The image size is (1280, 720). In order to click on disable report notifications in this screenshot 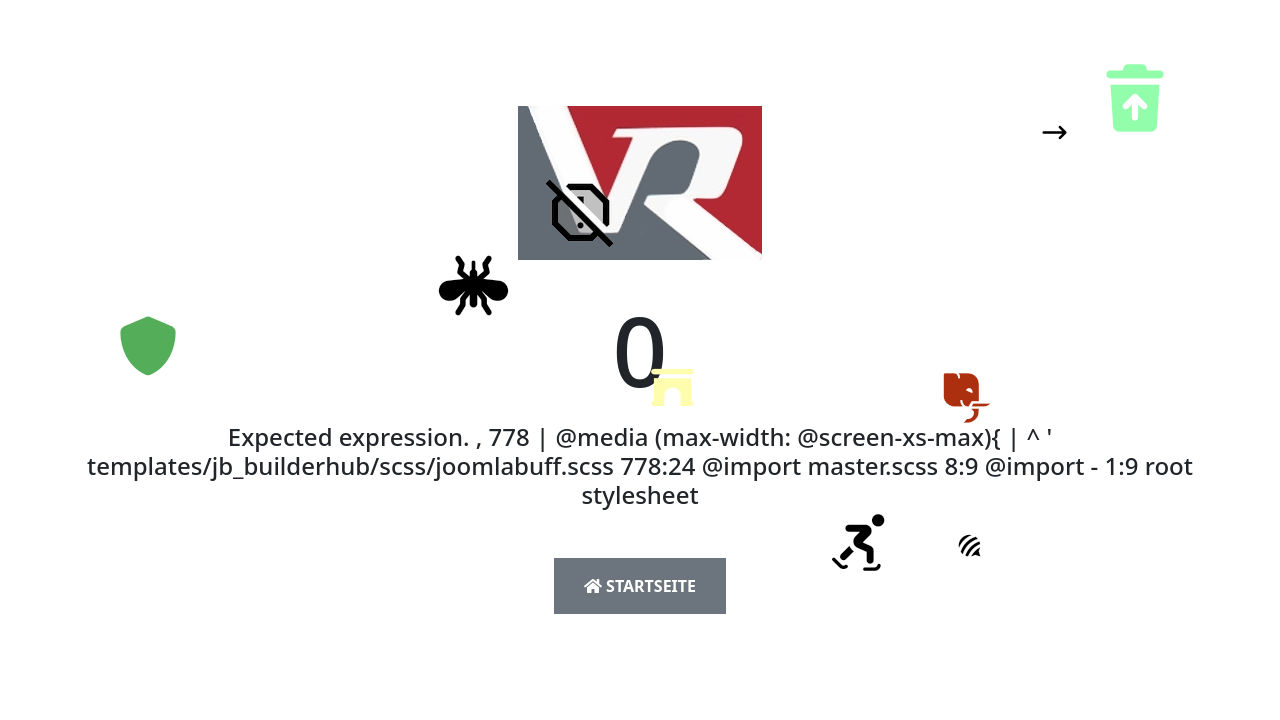, I will do `click(580, 212)`.